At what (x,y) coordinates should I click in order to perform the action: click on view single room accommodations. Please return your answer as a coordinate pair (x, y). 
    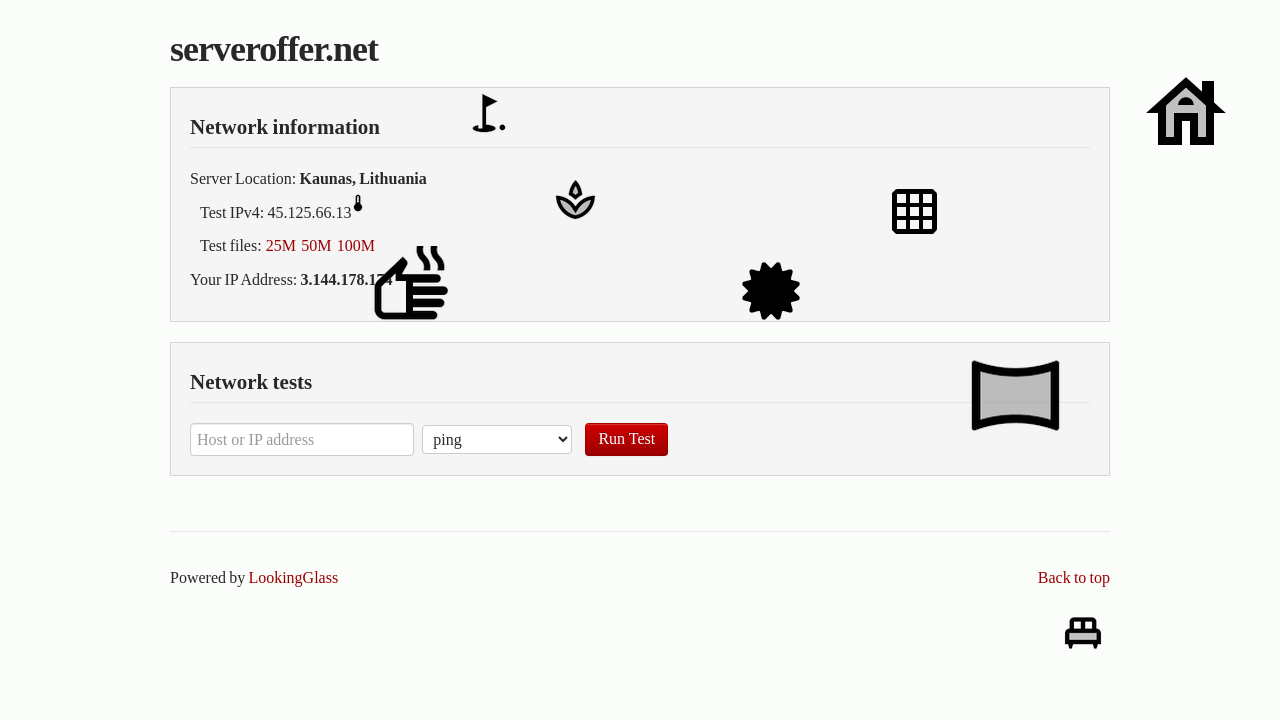
    Looking at the image, I should click on (1083, 633).